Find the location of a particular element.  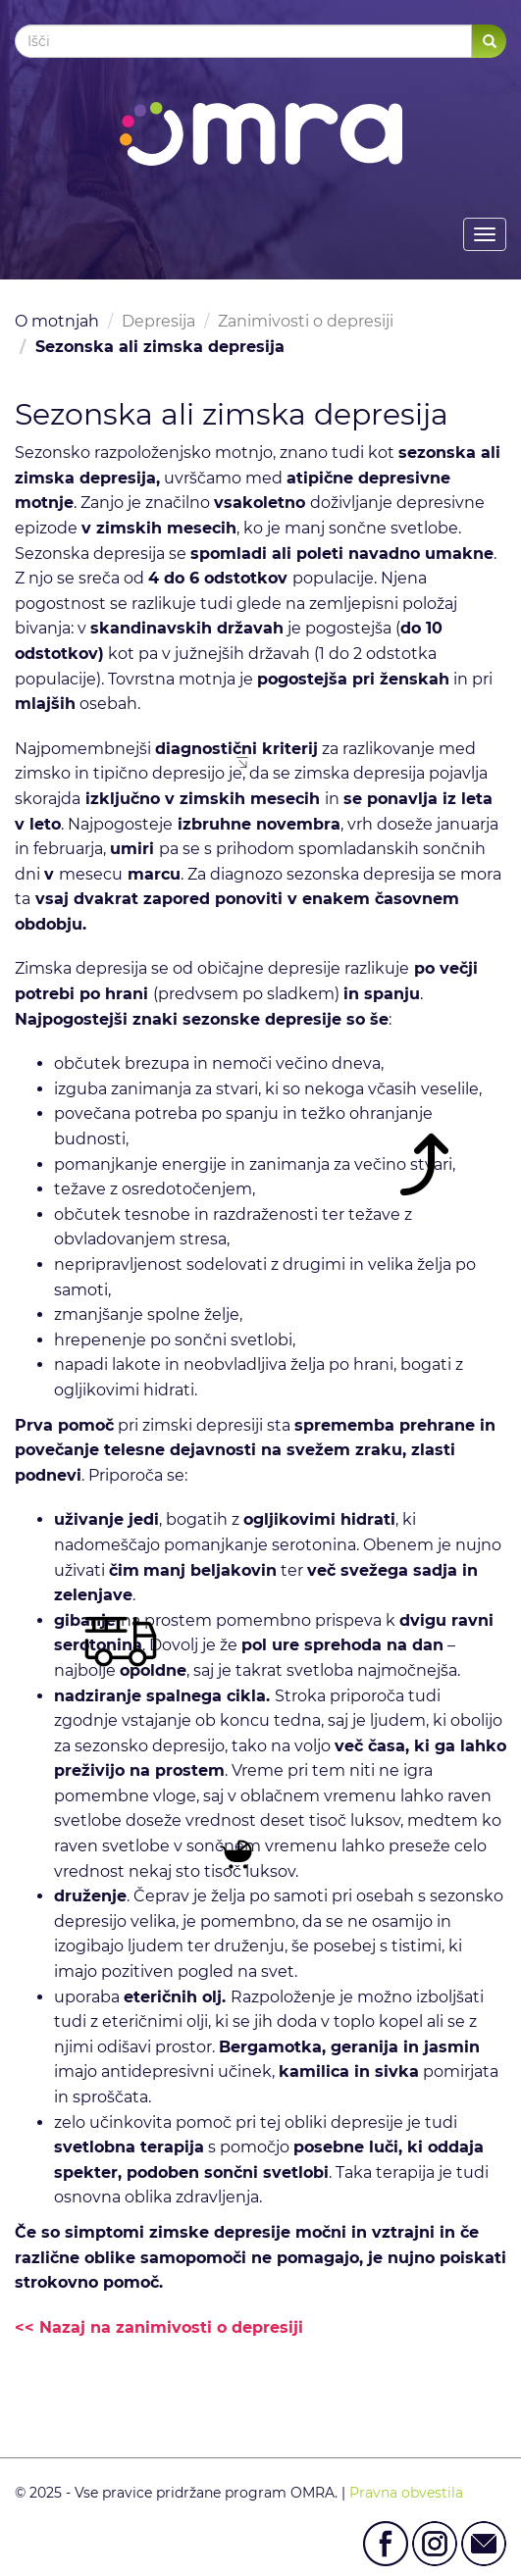

move item to bottom-right corner is located at coordinates (242, 763).